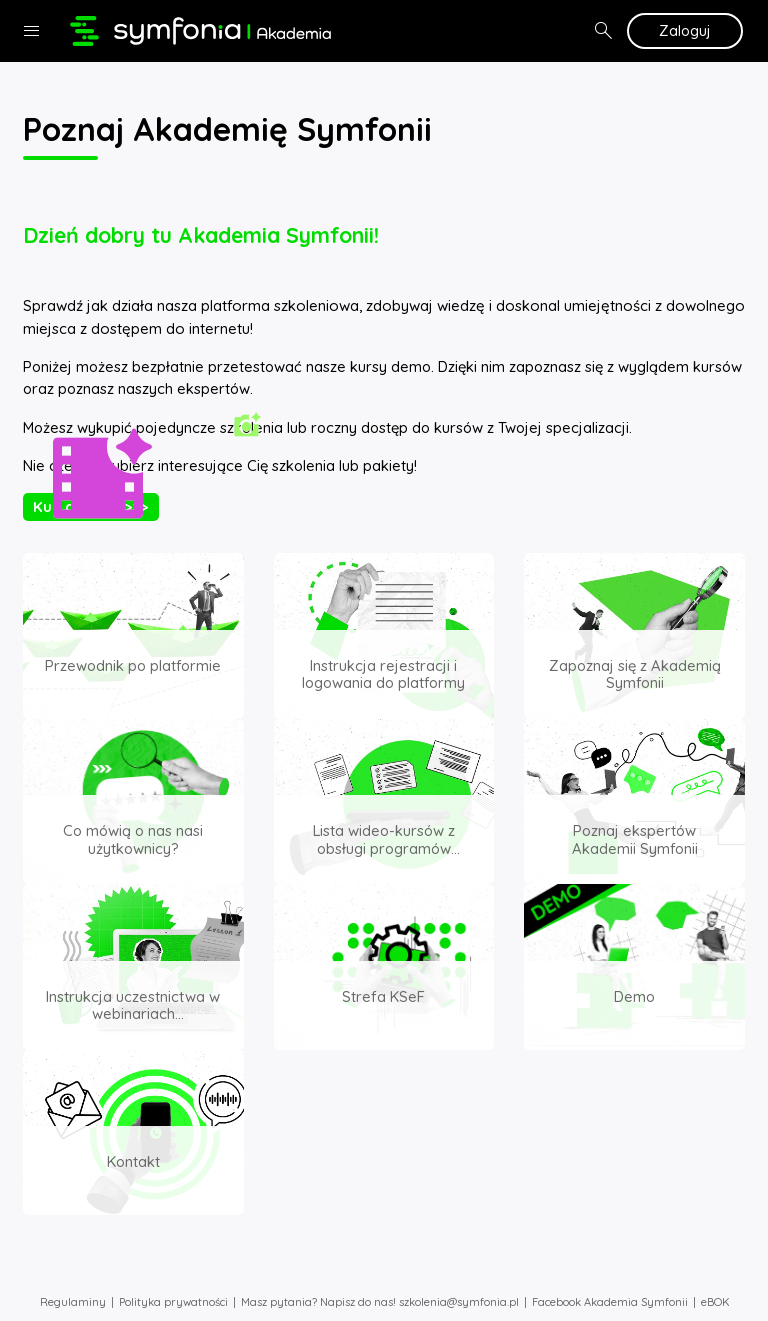  What do you see at coordinates (98, 478) in the screenshot?
I see `access AI-powered video editing tools` at bounding box center [98, 478].